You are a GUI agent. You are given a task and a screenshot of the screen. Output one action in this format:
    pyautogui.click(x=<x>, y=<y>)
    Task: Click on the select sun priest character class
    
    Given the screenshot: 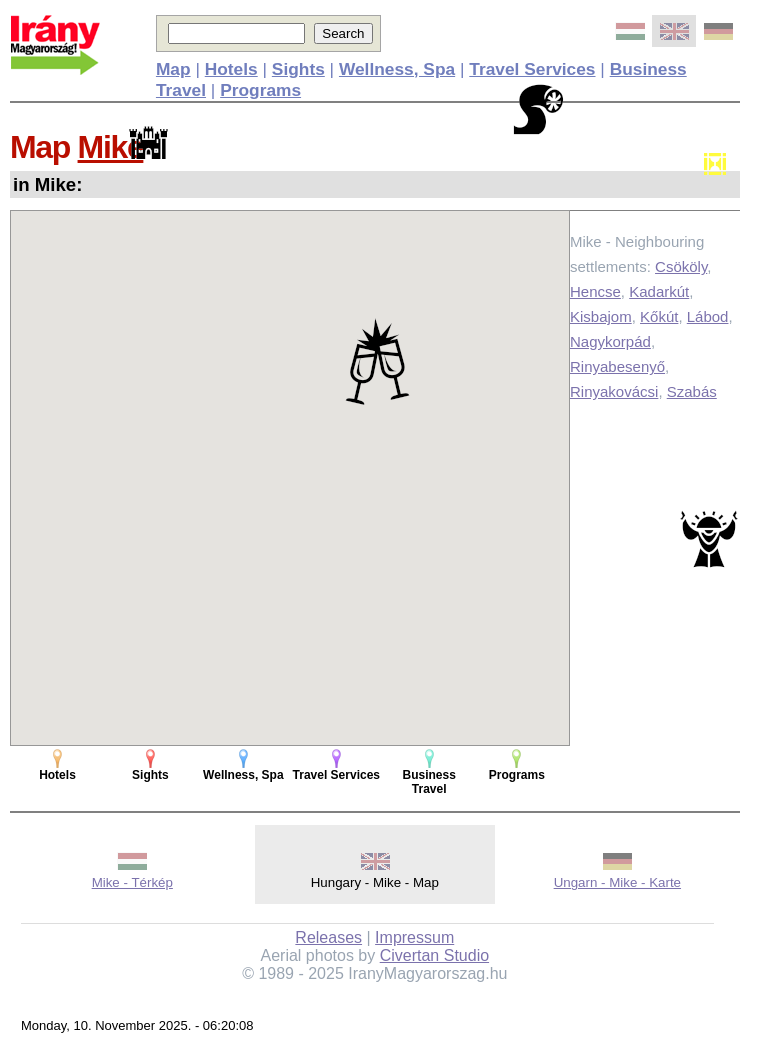 What is the action you would take?
    pyautogui.click(x=709, y=539)
    